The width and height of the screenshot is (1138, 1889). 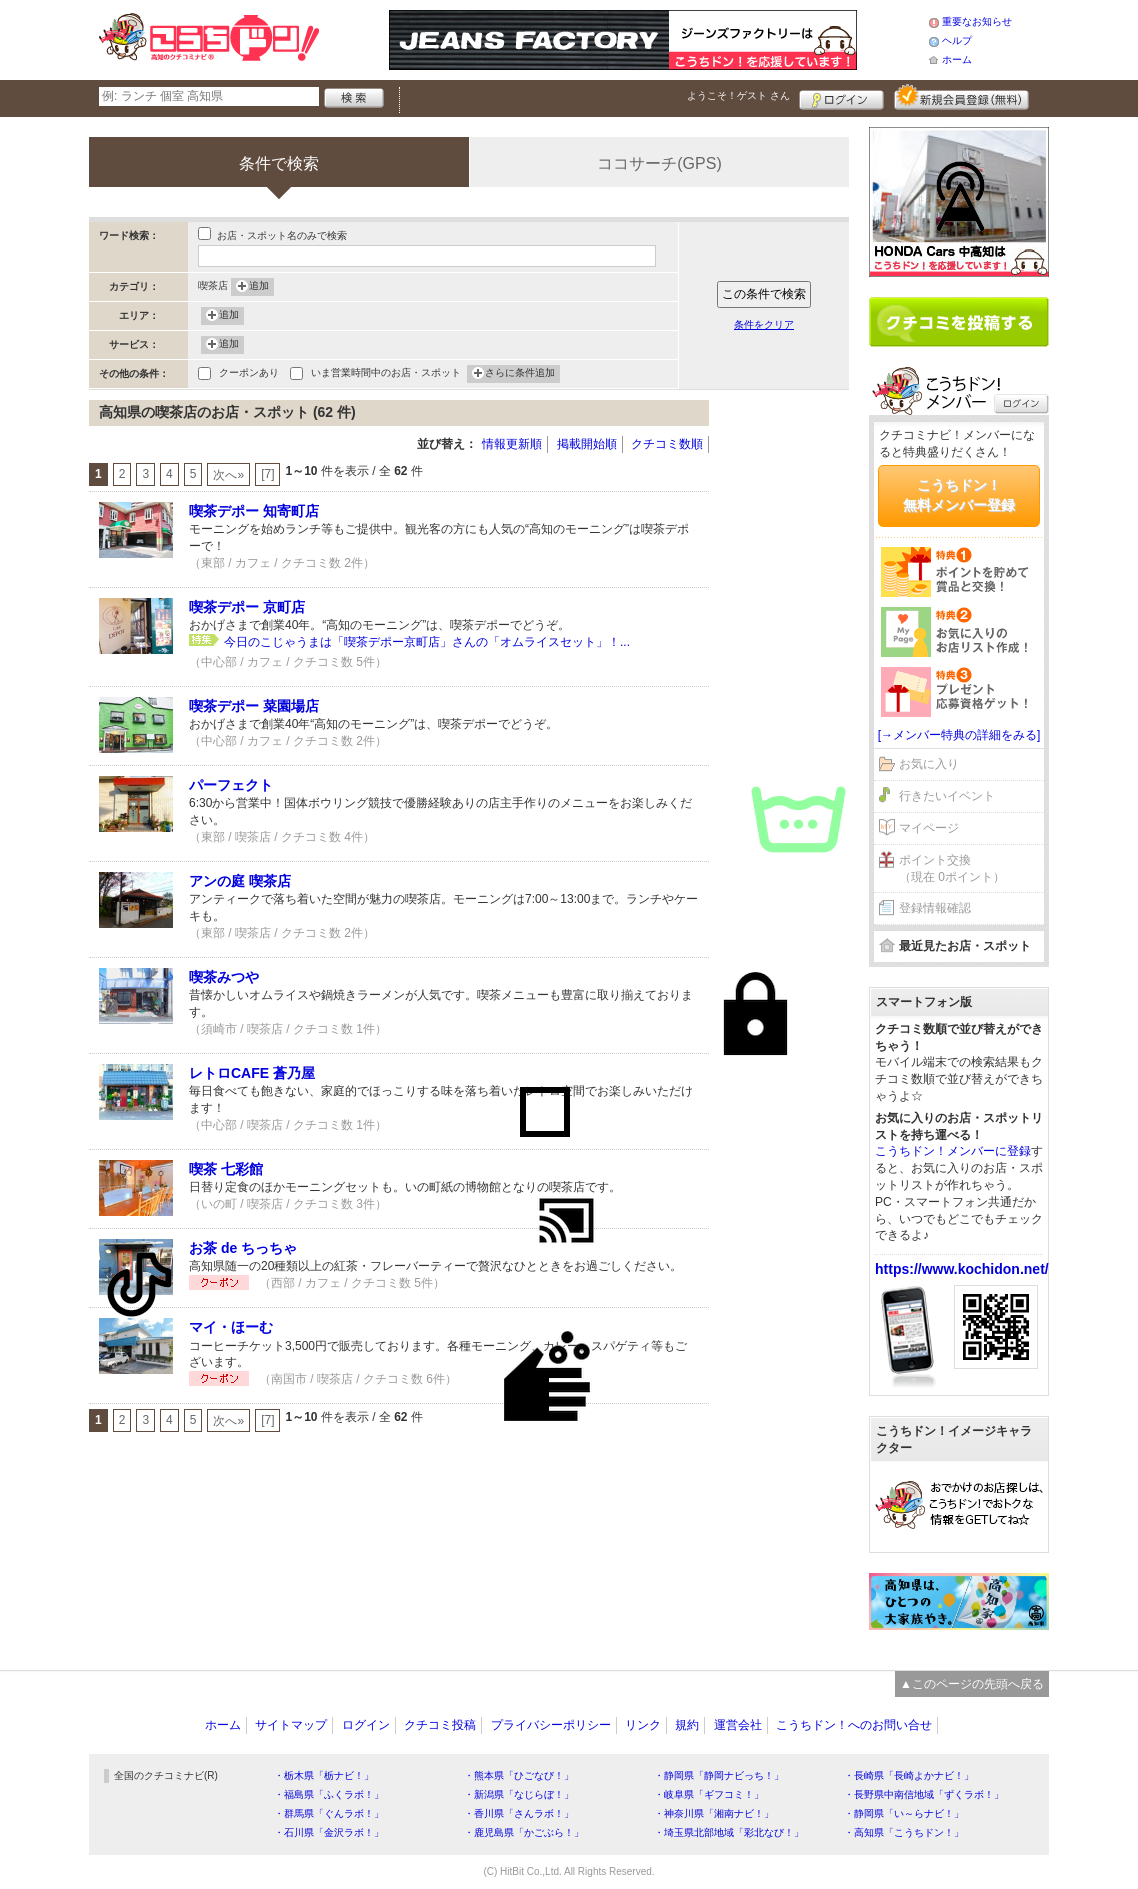 I want to click on indicates handwashing or hygiene facilities nearby, so click(x=549, y=1376).